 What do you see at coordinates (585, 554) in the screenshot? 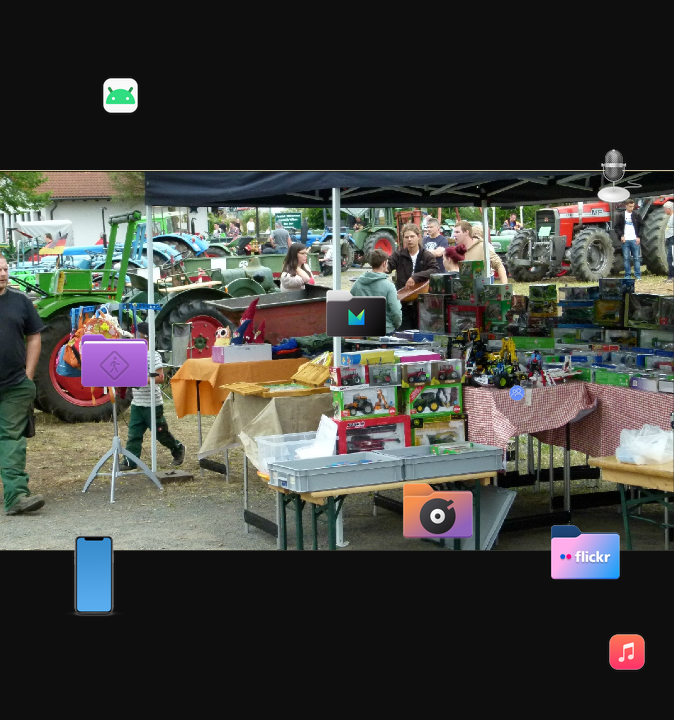
I see `open folder containing flickr downloads or exports` at bounding box center [585, 554].